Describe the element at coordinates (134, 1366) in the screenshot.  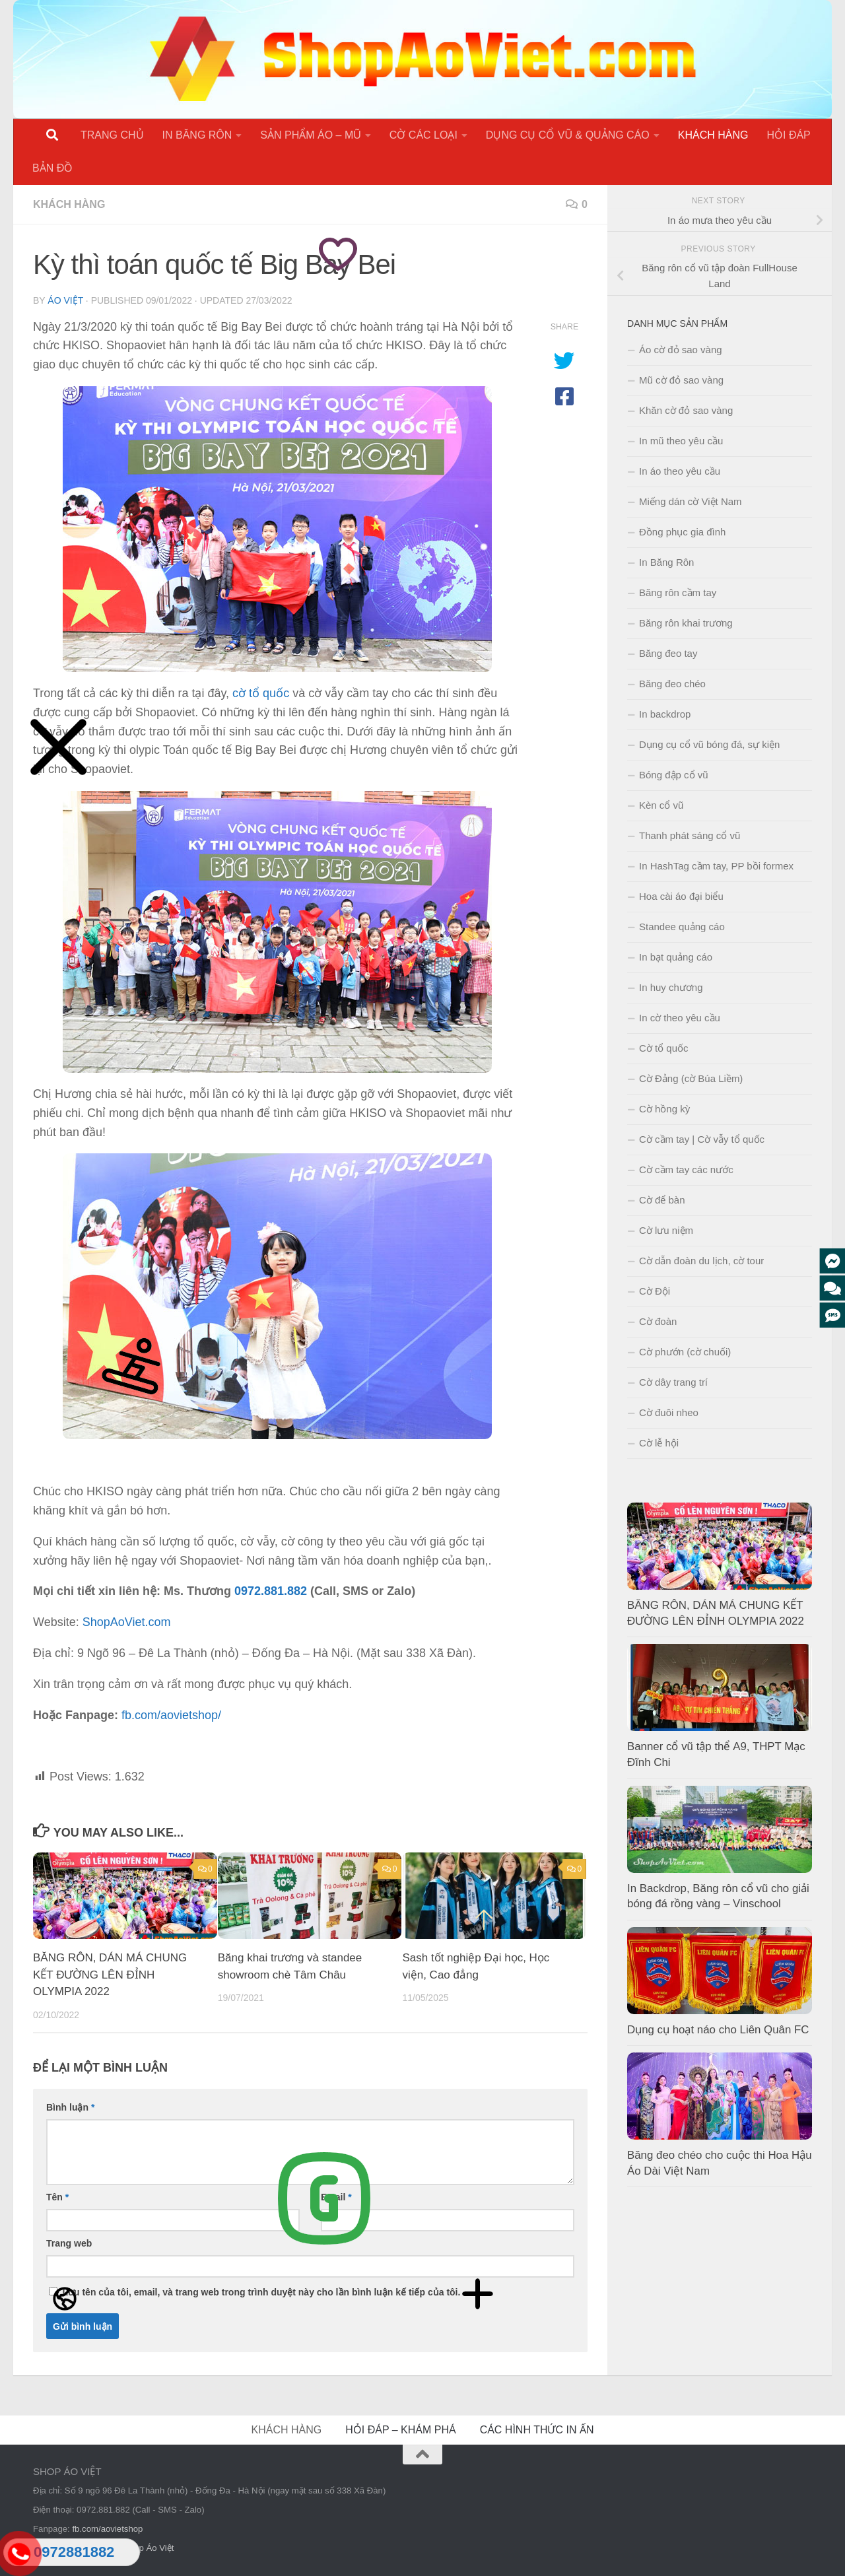
I see `access snowboarding or winter sports content` at that location.